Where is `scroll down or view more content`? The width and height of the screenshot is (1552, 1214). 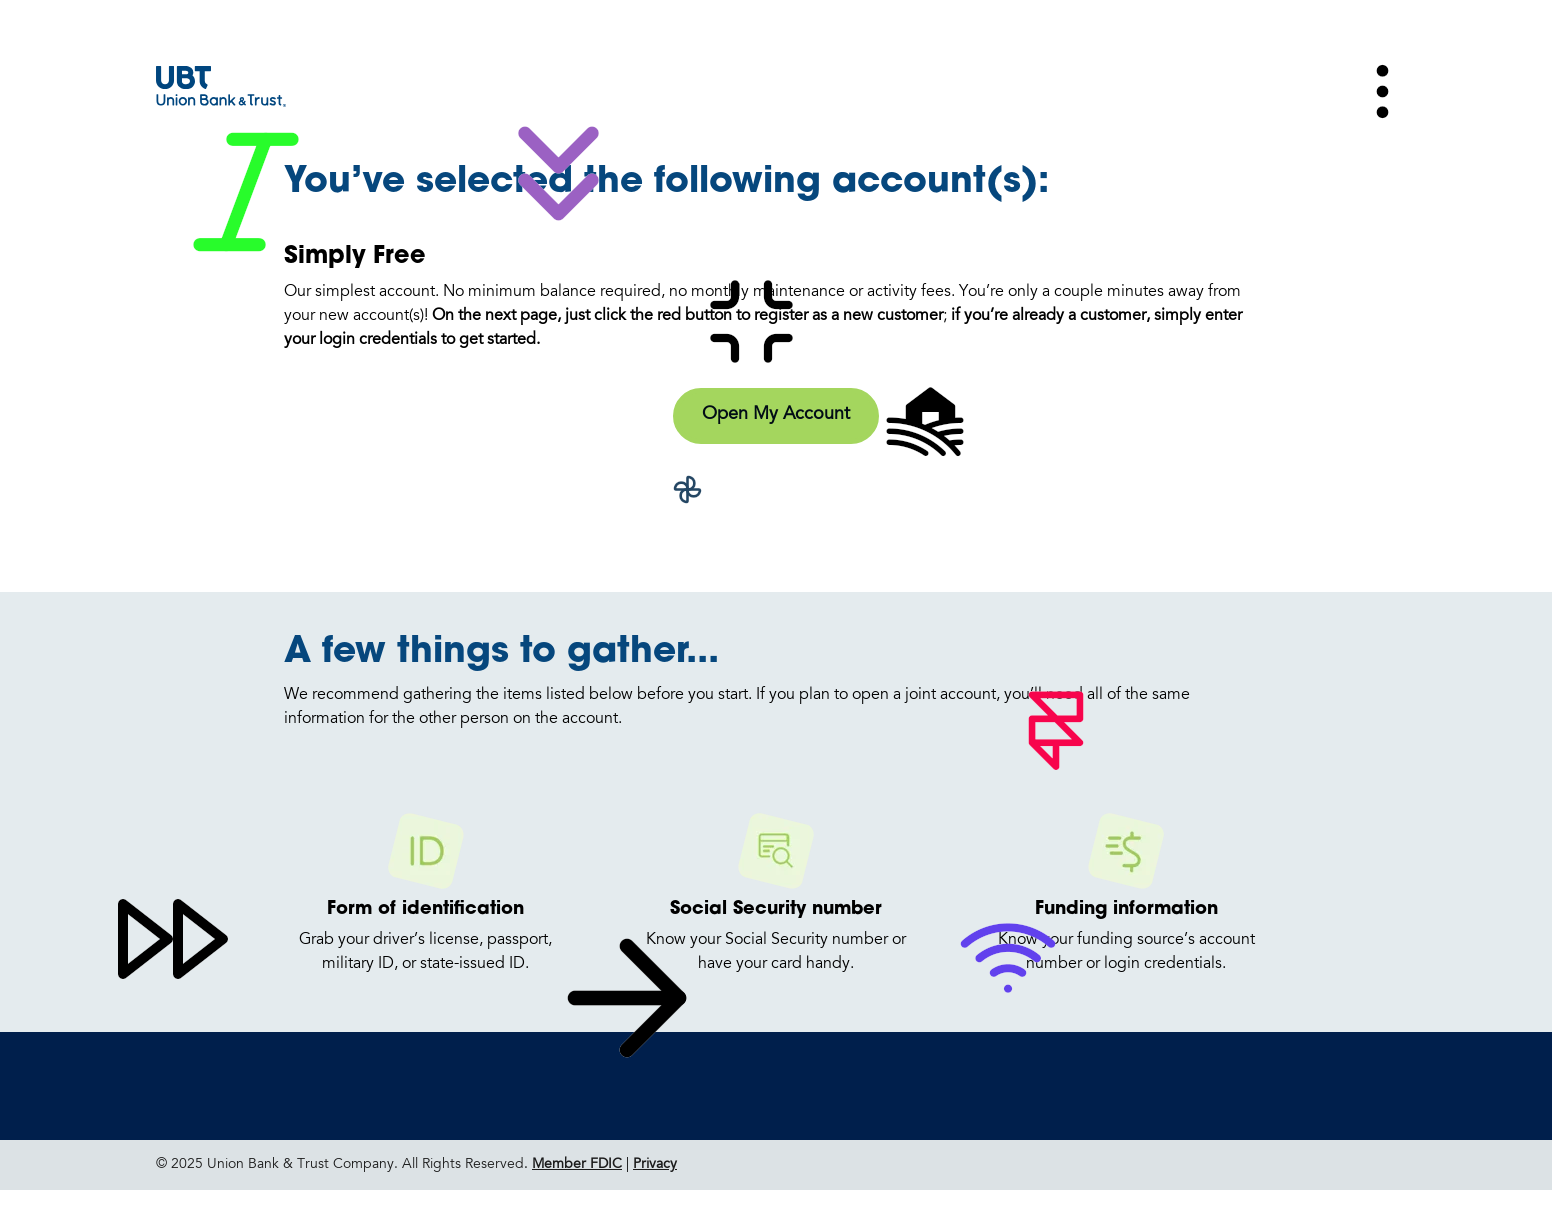 scroll down or view more content is located at coordinates (558, 173).